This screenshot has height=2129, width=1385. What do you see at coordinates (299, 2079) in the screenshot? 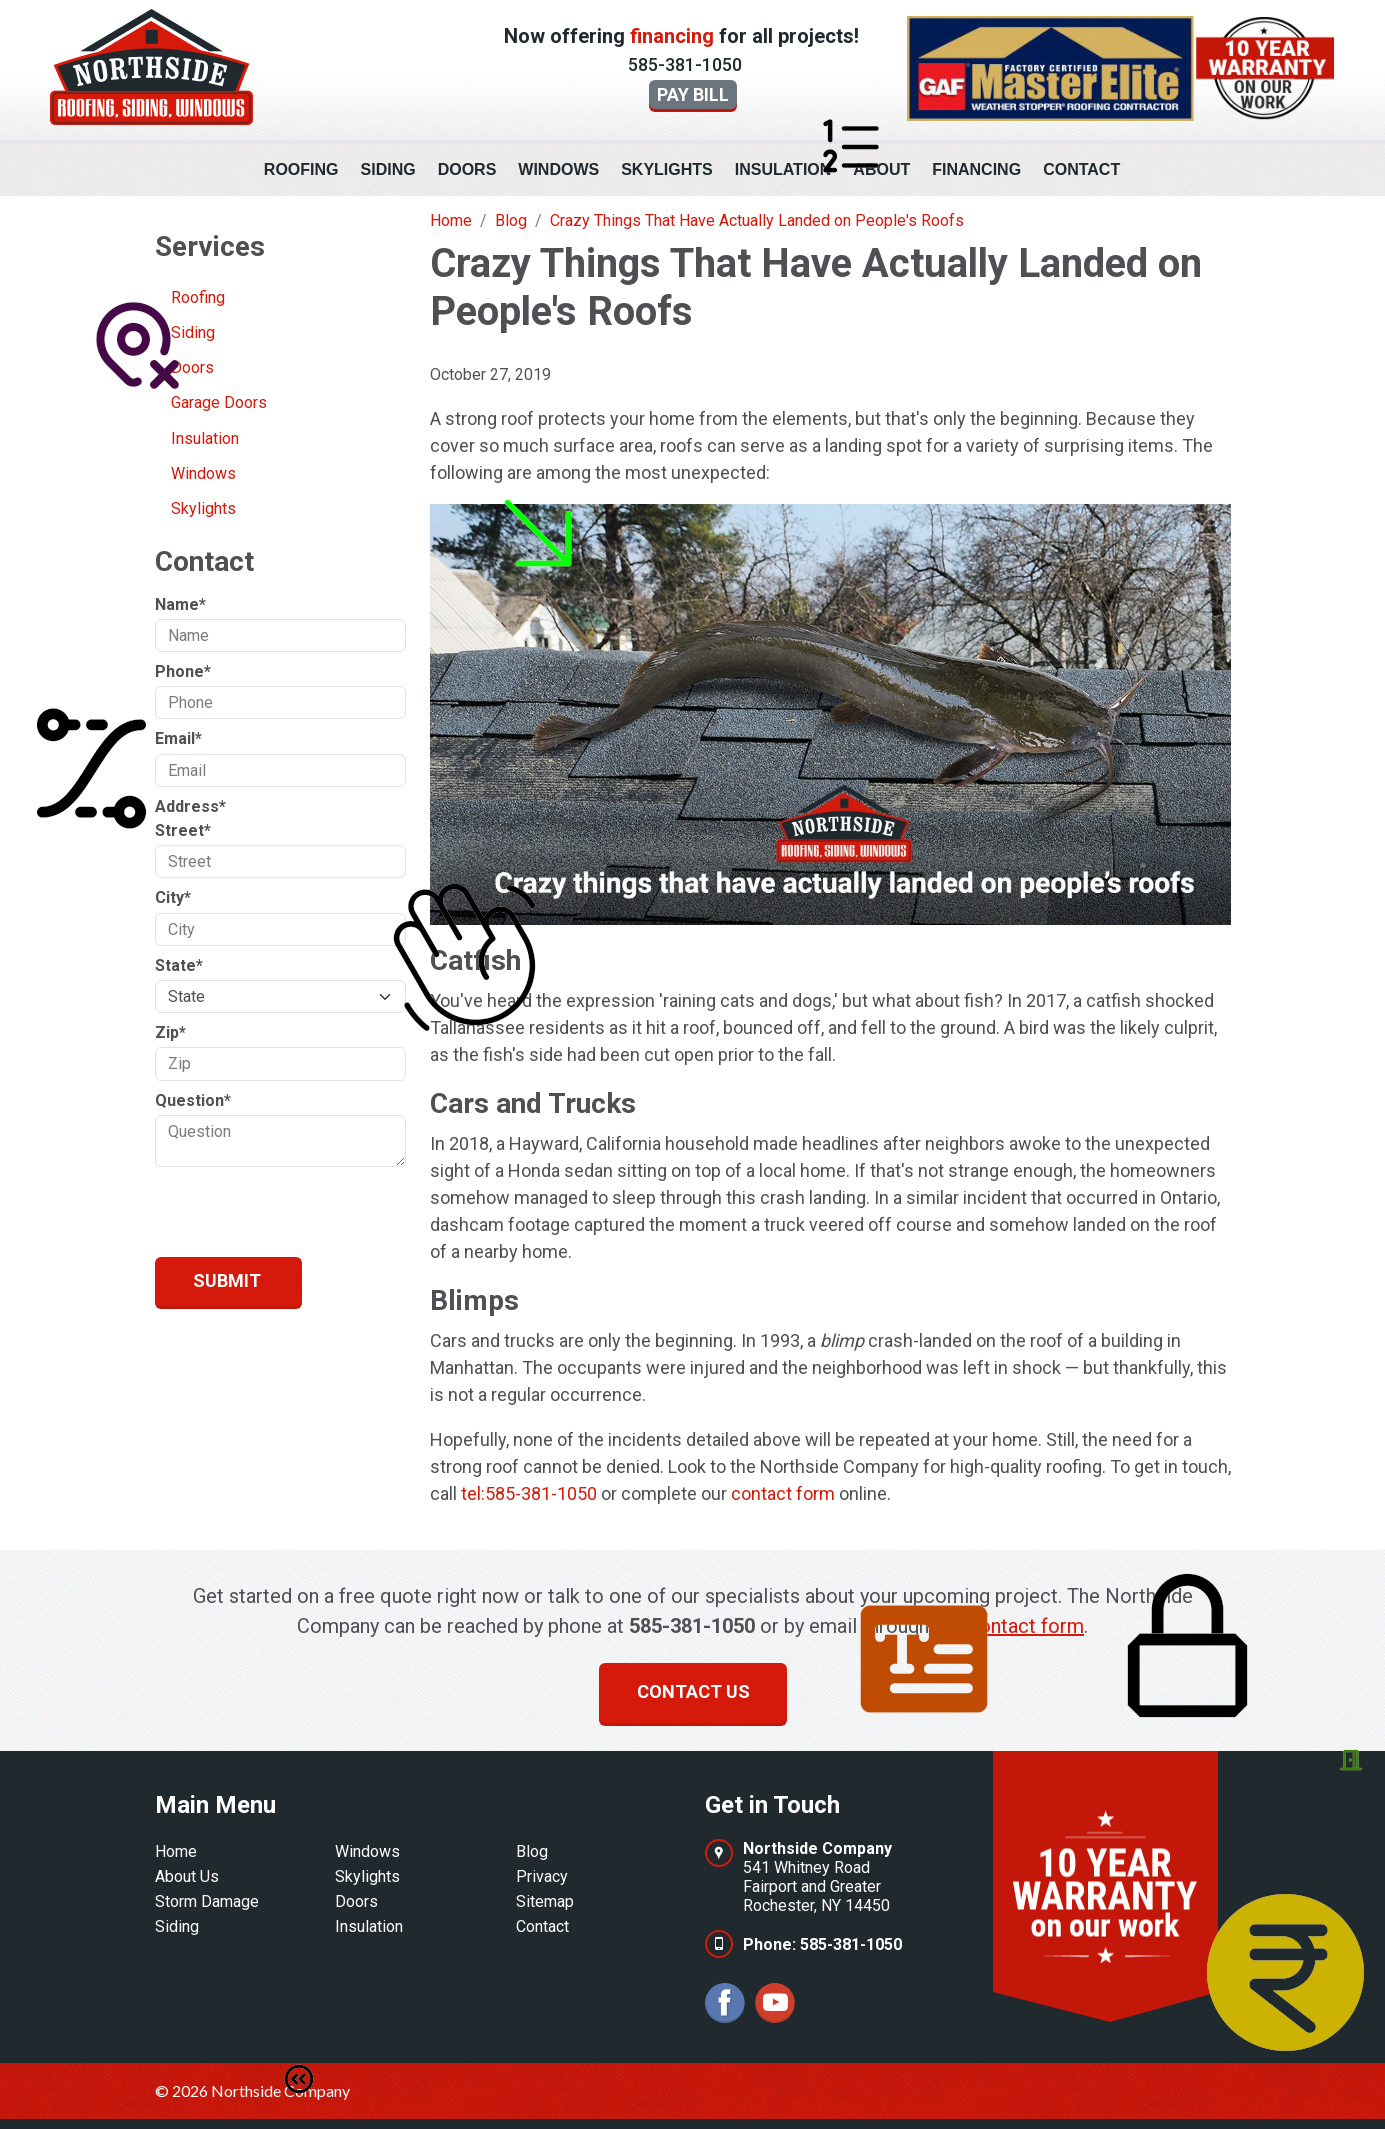
I see `go back to the beginning` at bounding box center [299, 2079].